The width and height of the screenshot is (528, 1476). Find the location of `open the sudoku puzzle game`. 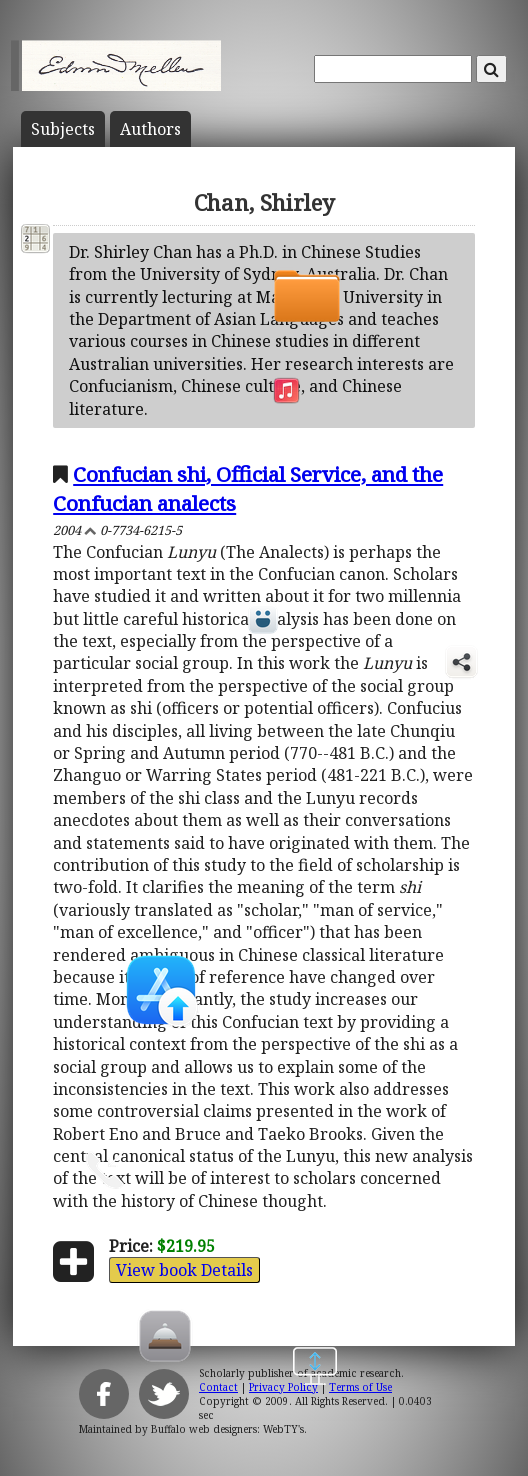

open the sudoku puzzle game is located at coordinates (35, 238).